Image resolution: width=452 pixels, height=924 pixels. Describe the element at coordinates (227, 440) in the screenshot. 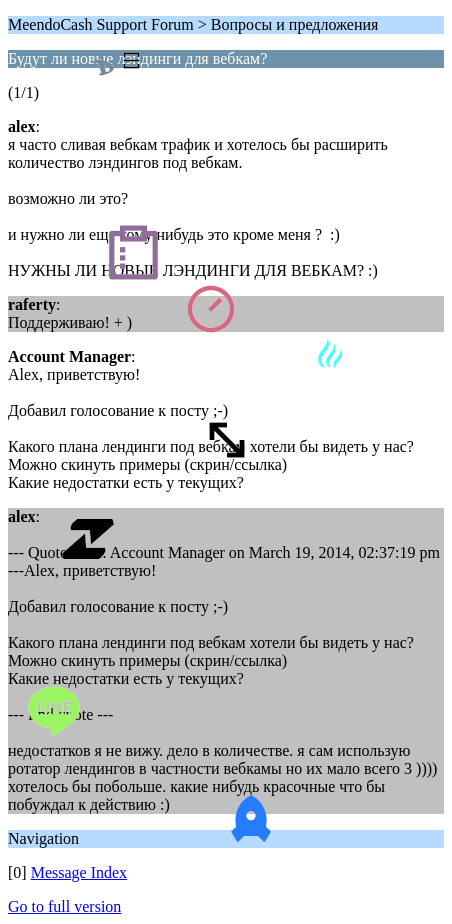

I see `expand content to full screen` at that location.